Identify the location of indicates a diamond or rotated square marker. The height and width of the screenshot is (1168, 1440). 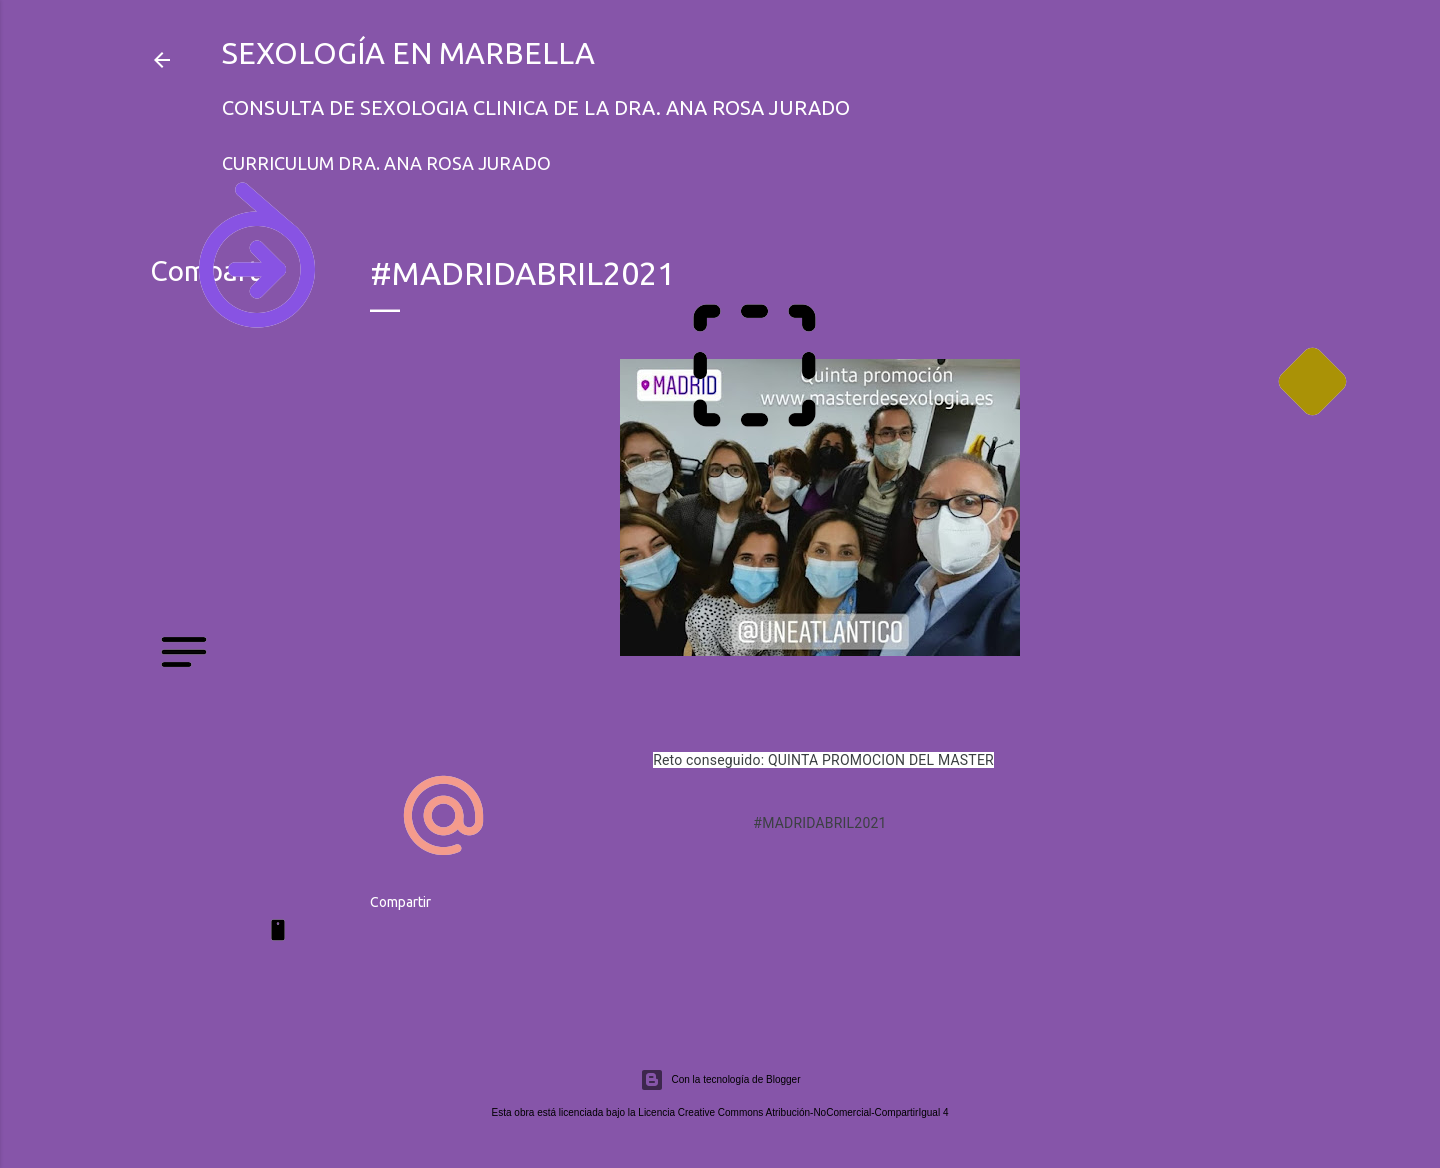
(1312, 381).